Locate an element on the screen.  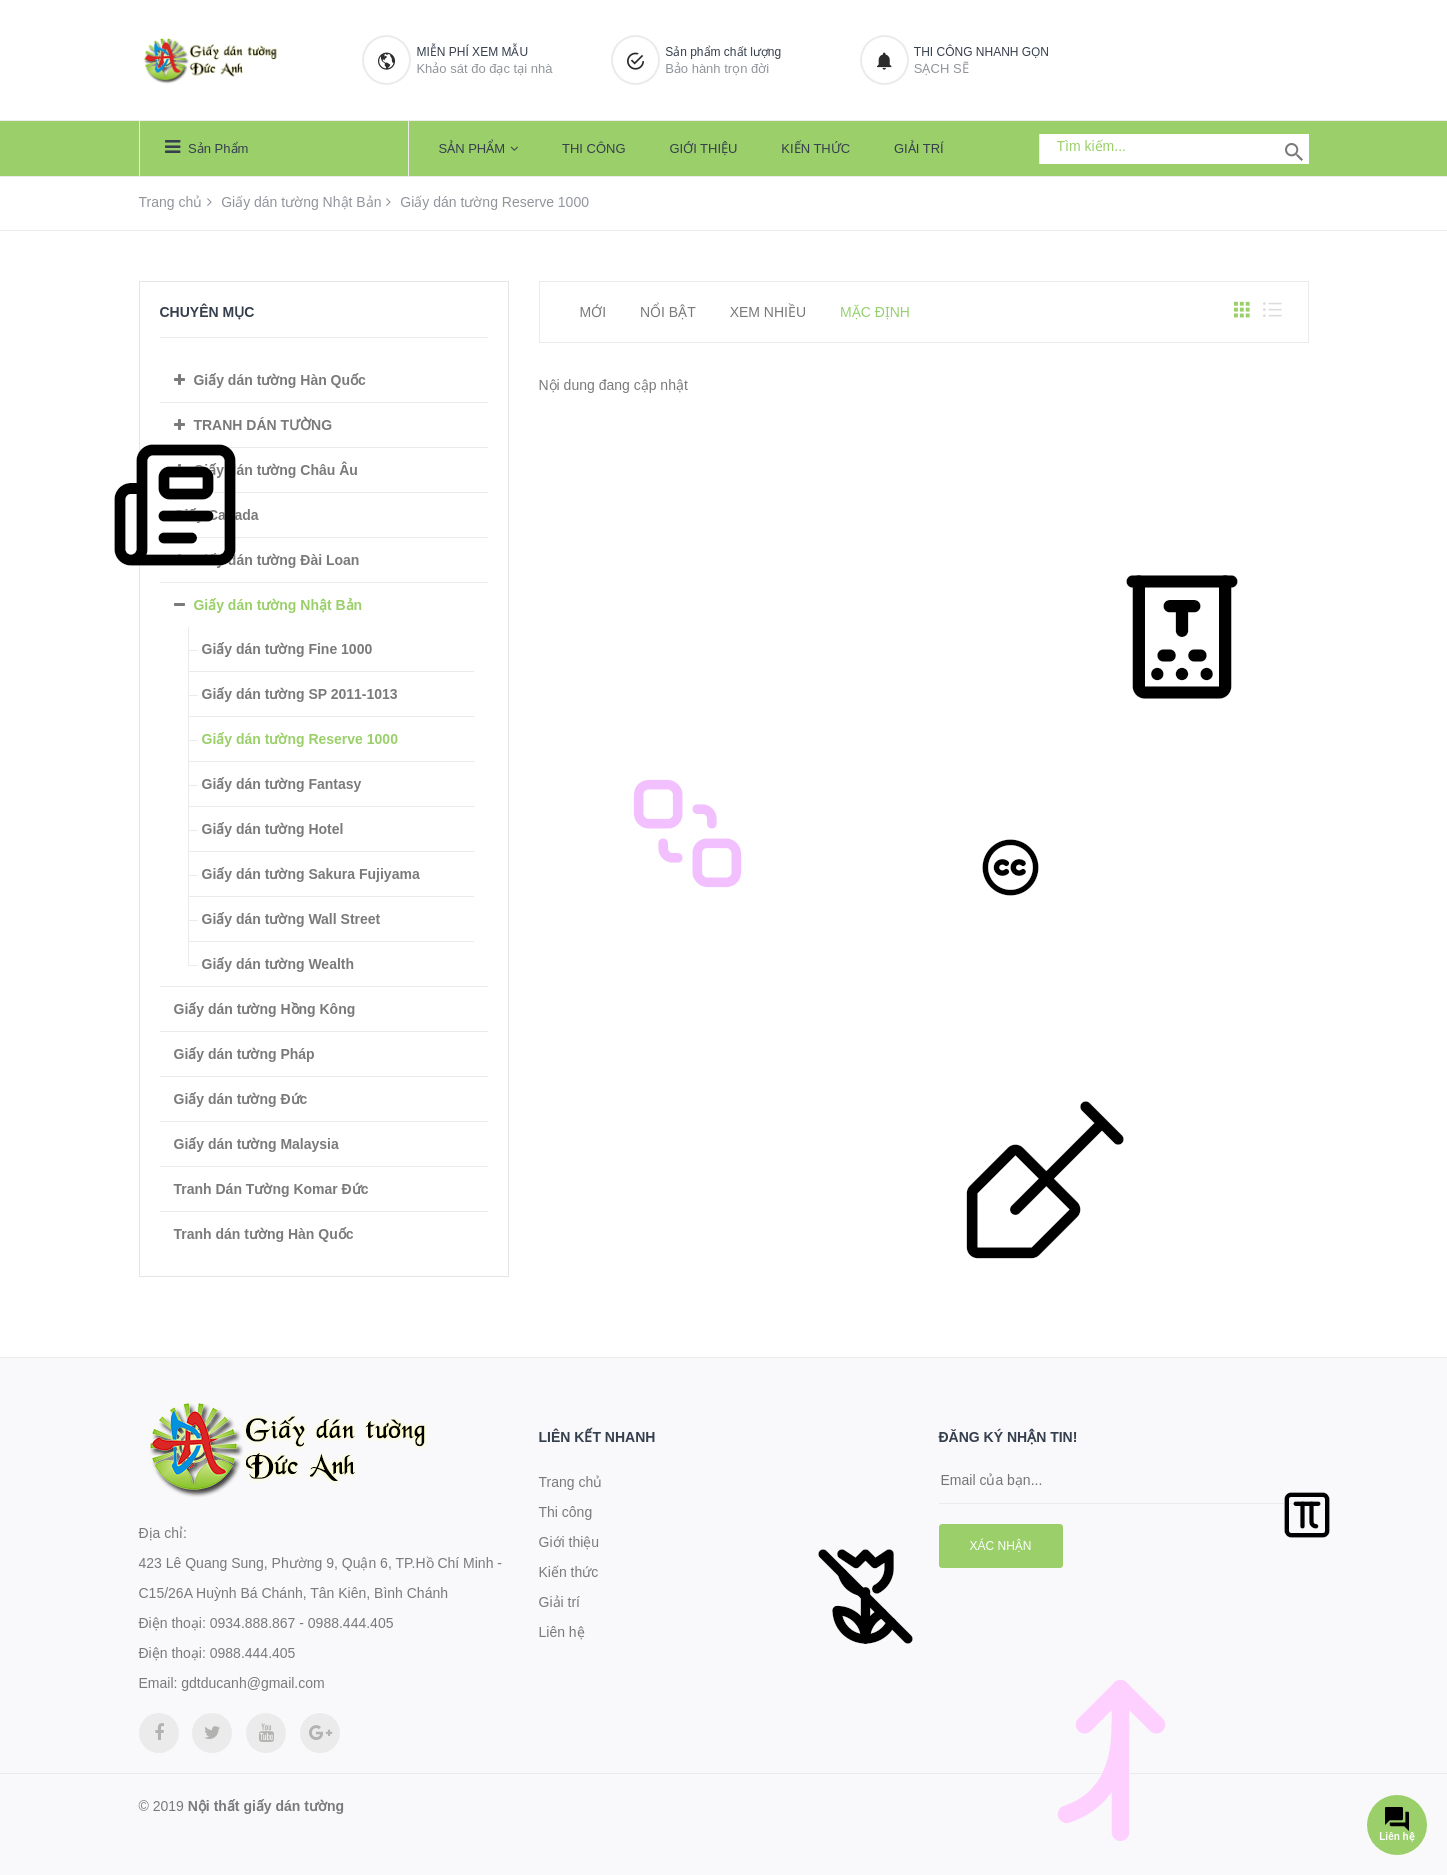
view data table or spreadsheet is located at coordinates (1182, 637).